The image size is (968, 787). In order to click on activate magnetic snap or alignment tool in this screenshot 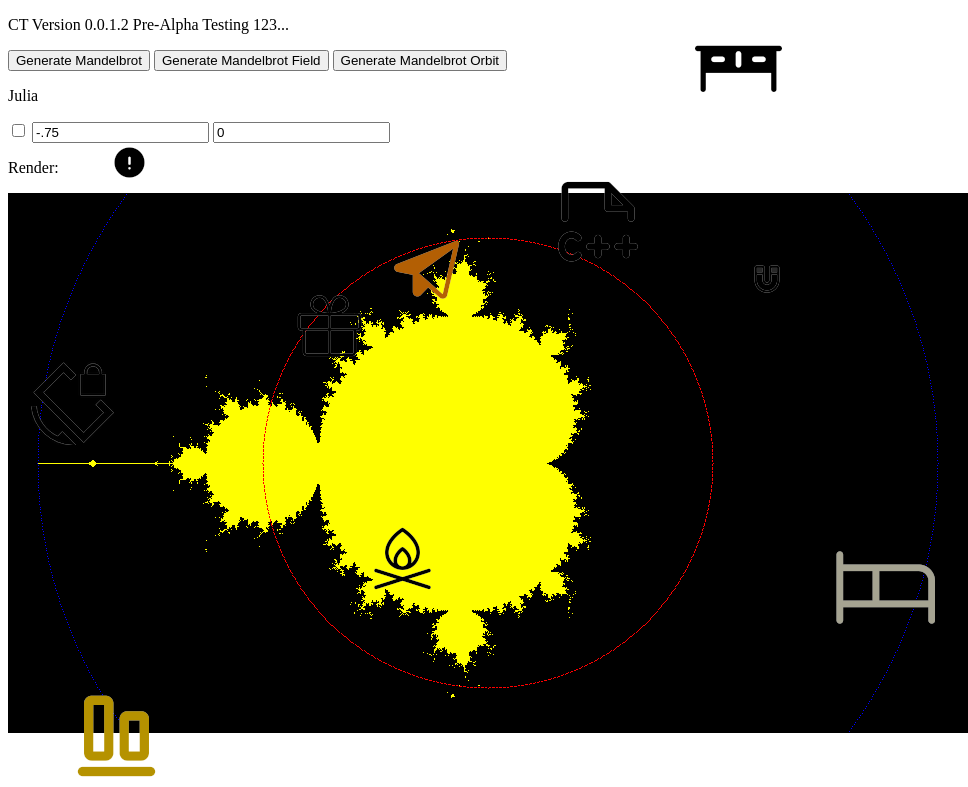, I will do `click(767, 278)`.